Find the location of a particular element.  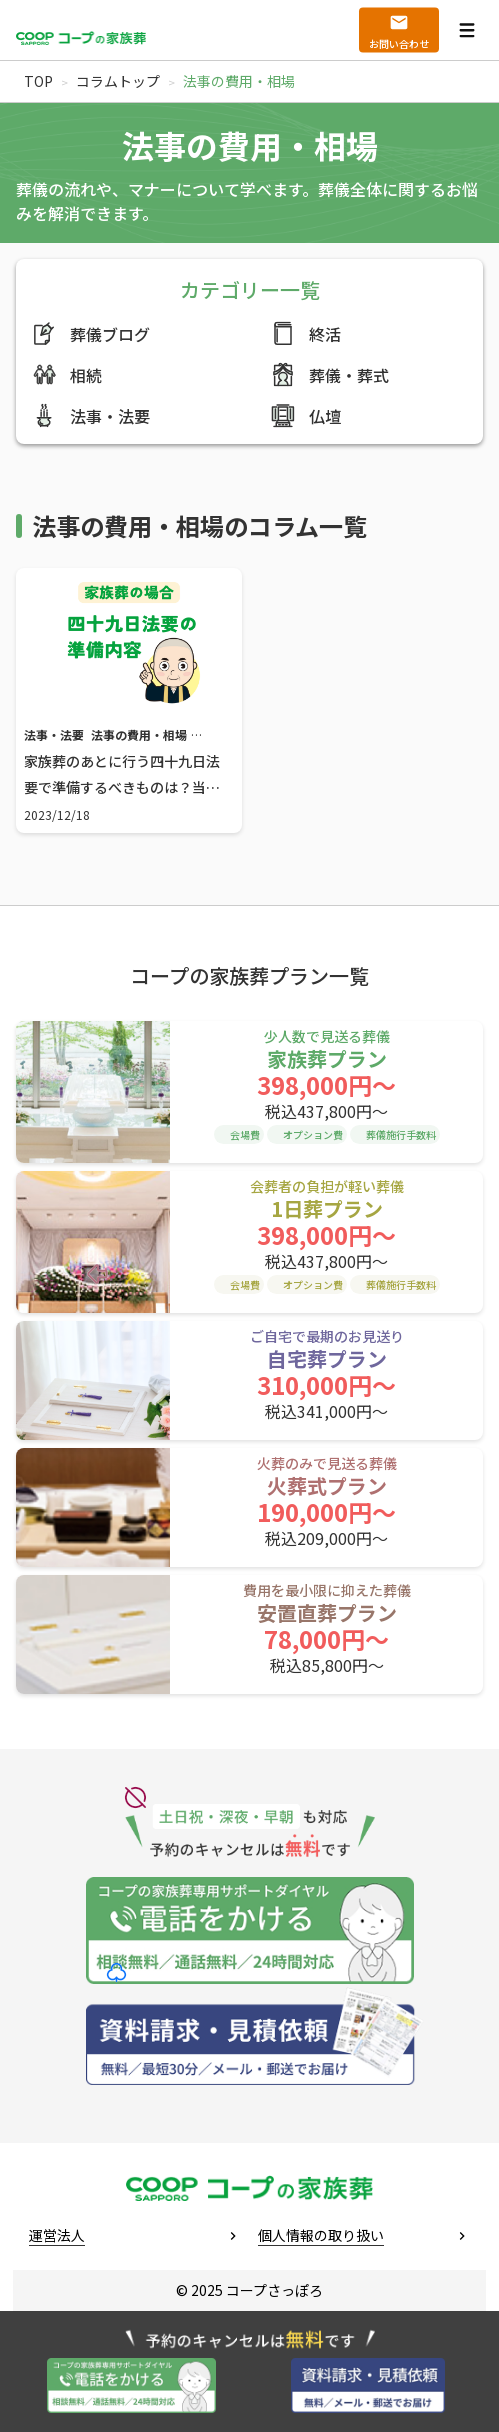

indicates a disabled or inactive state is located at coordinates (135, 1797).